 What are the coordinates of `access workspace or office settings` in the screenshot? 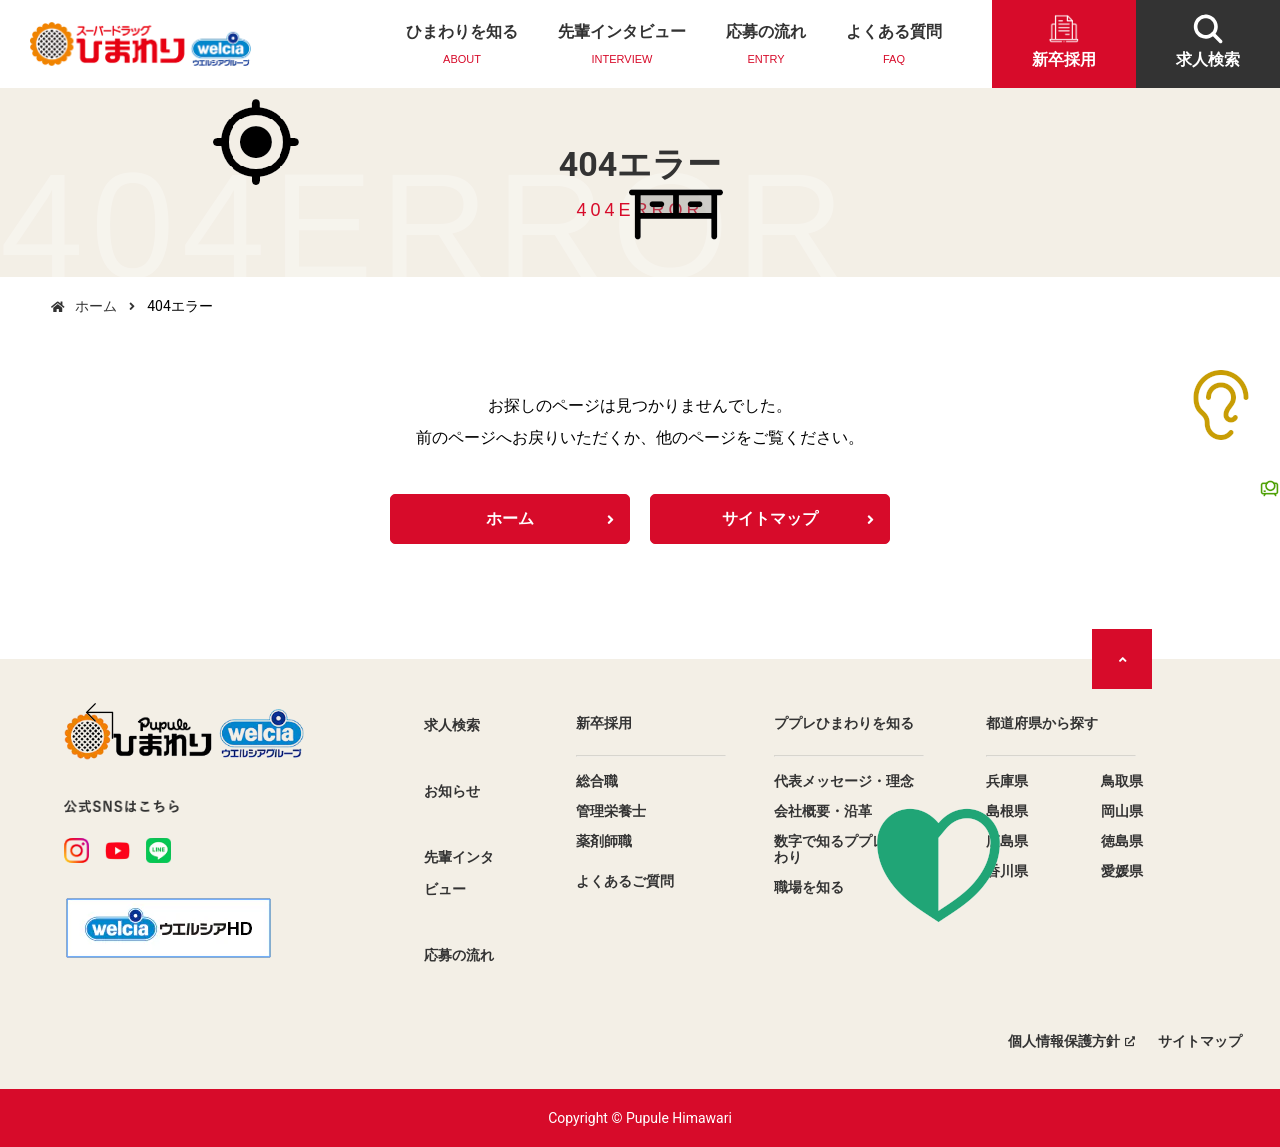 It's located at (676, 213).